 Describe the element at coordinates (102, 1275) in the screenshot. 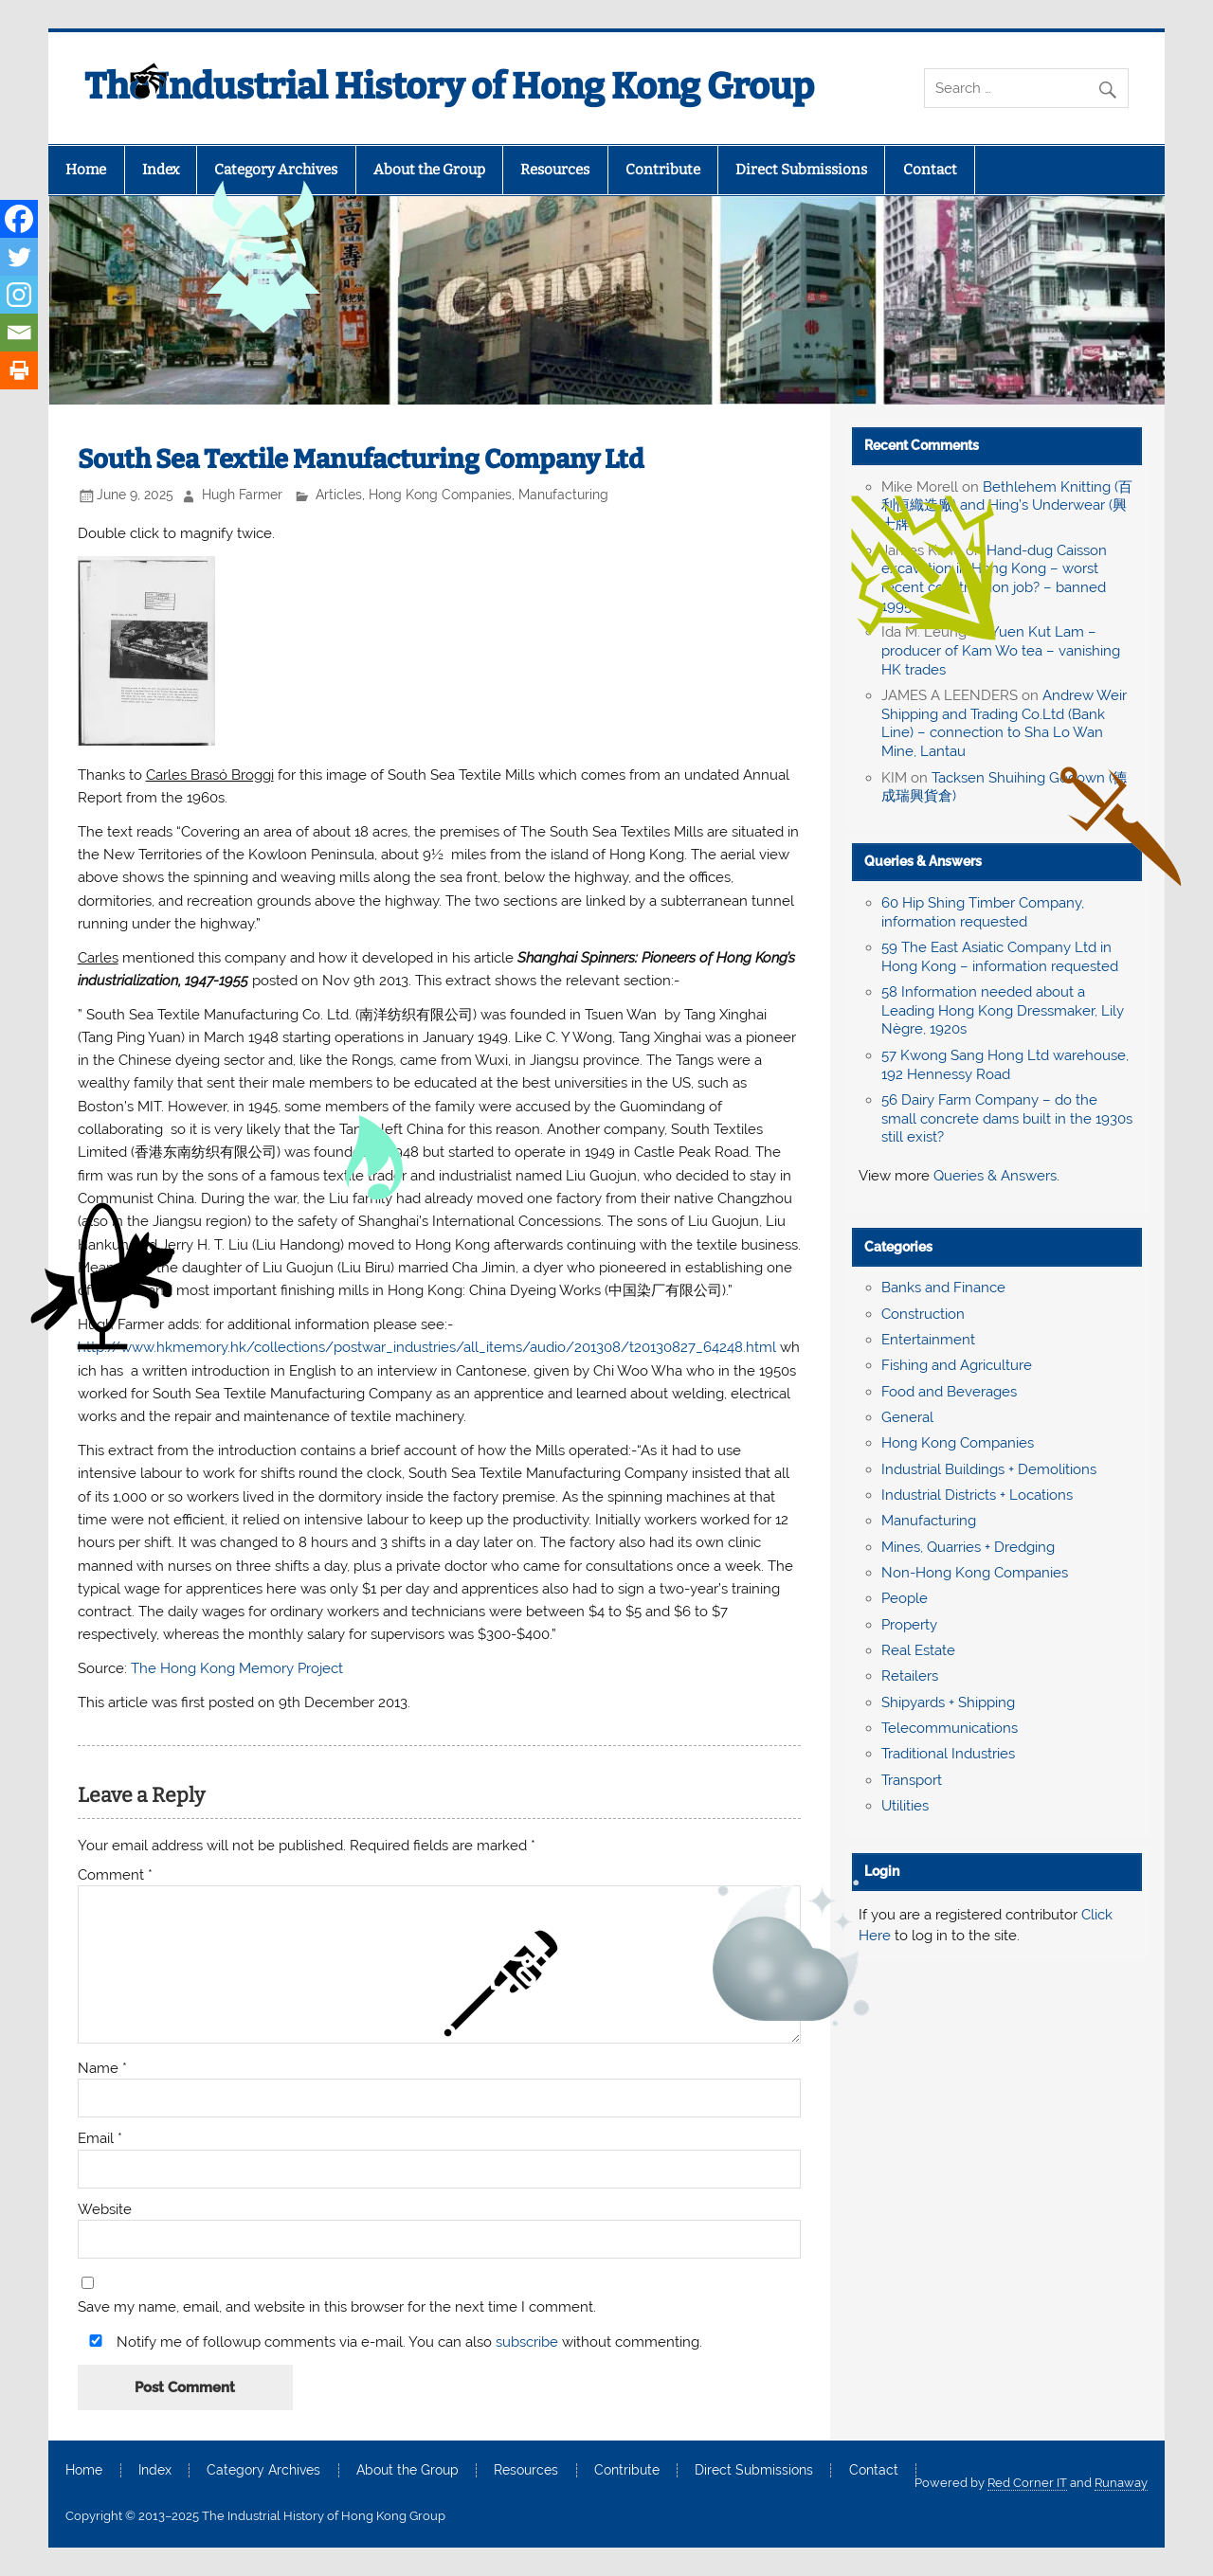

I see `access pet training or agility games` at that location.